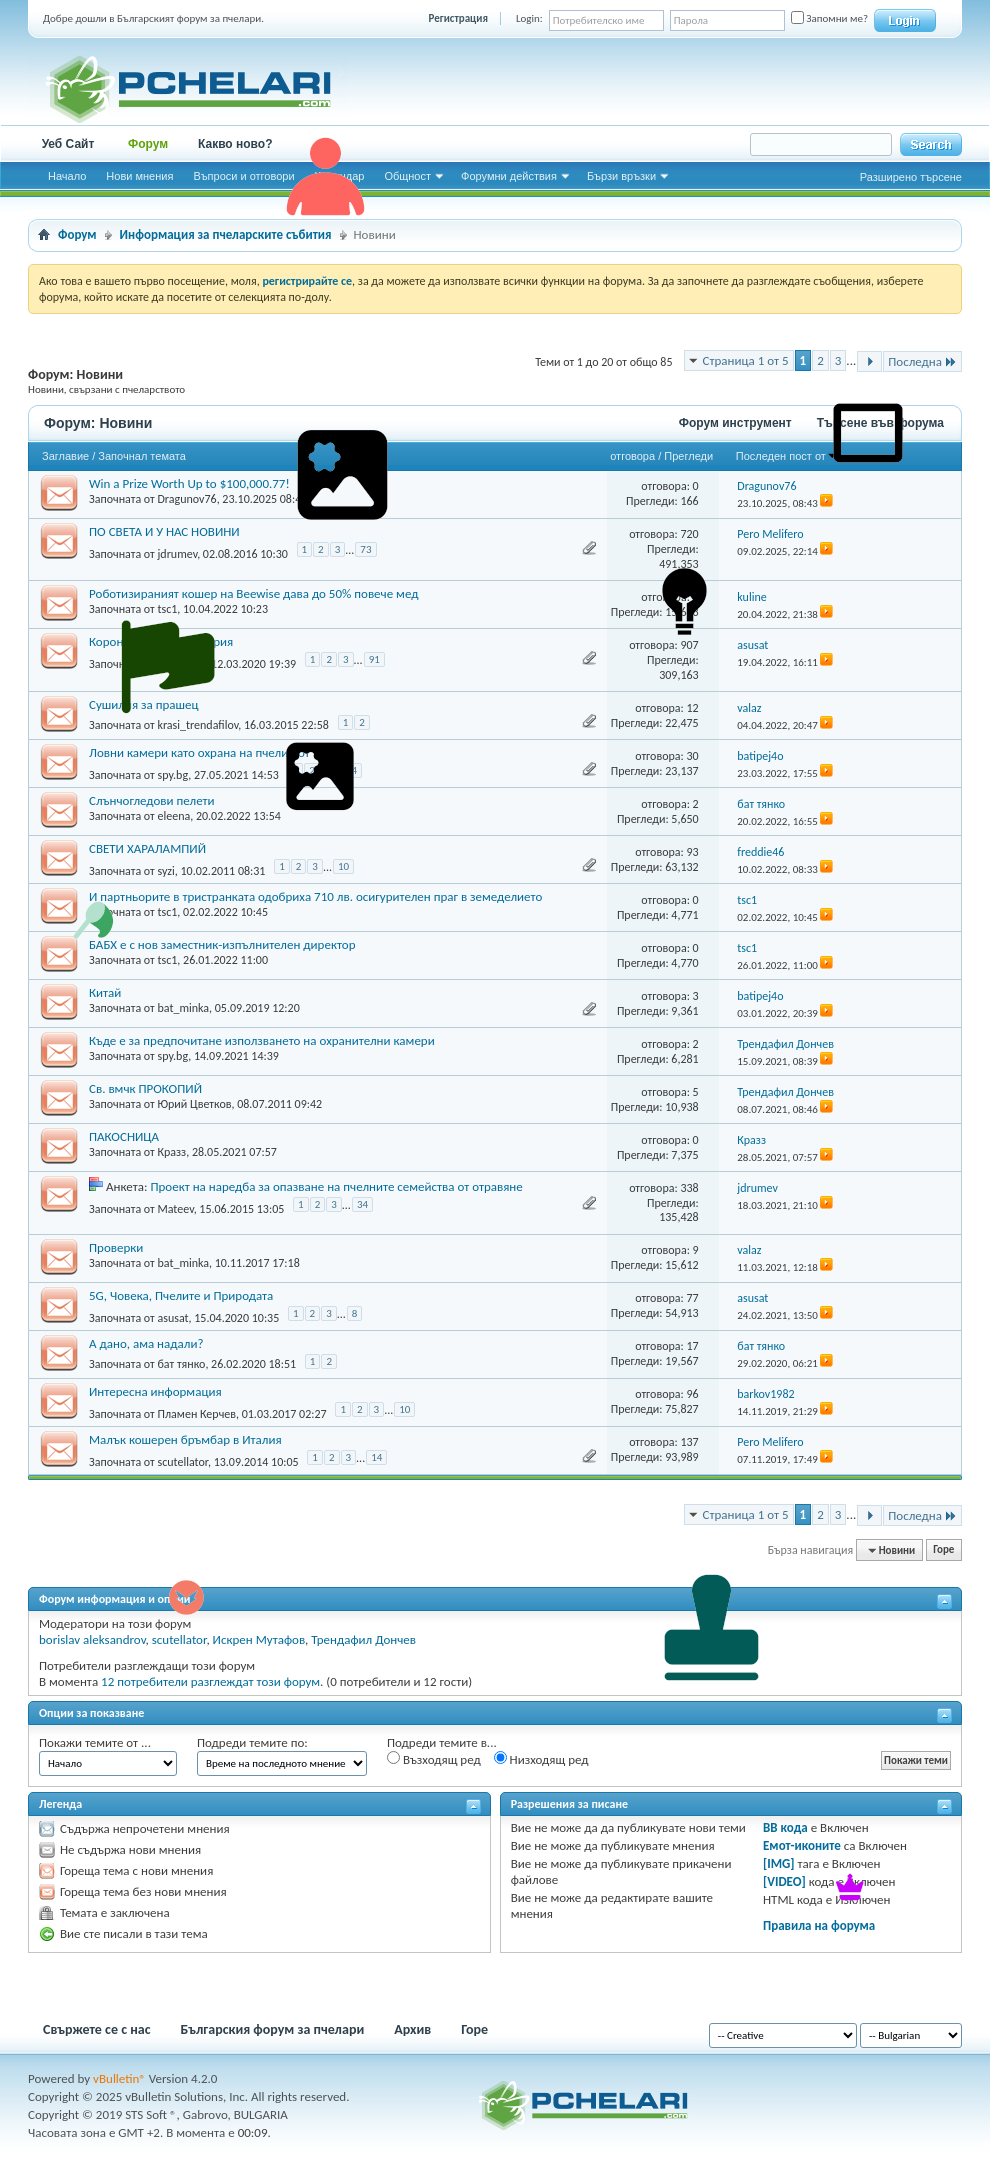 This screenshot has width=990, height=2159. I want to click on represents a container or frame element, so click(868, 433).